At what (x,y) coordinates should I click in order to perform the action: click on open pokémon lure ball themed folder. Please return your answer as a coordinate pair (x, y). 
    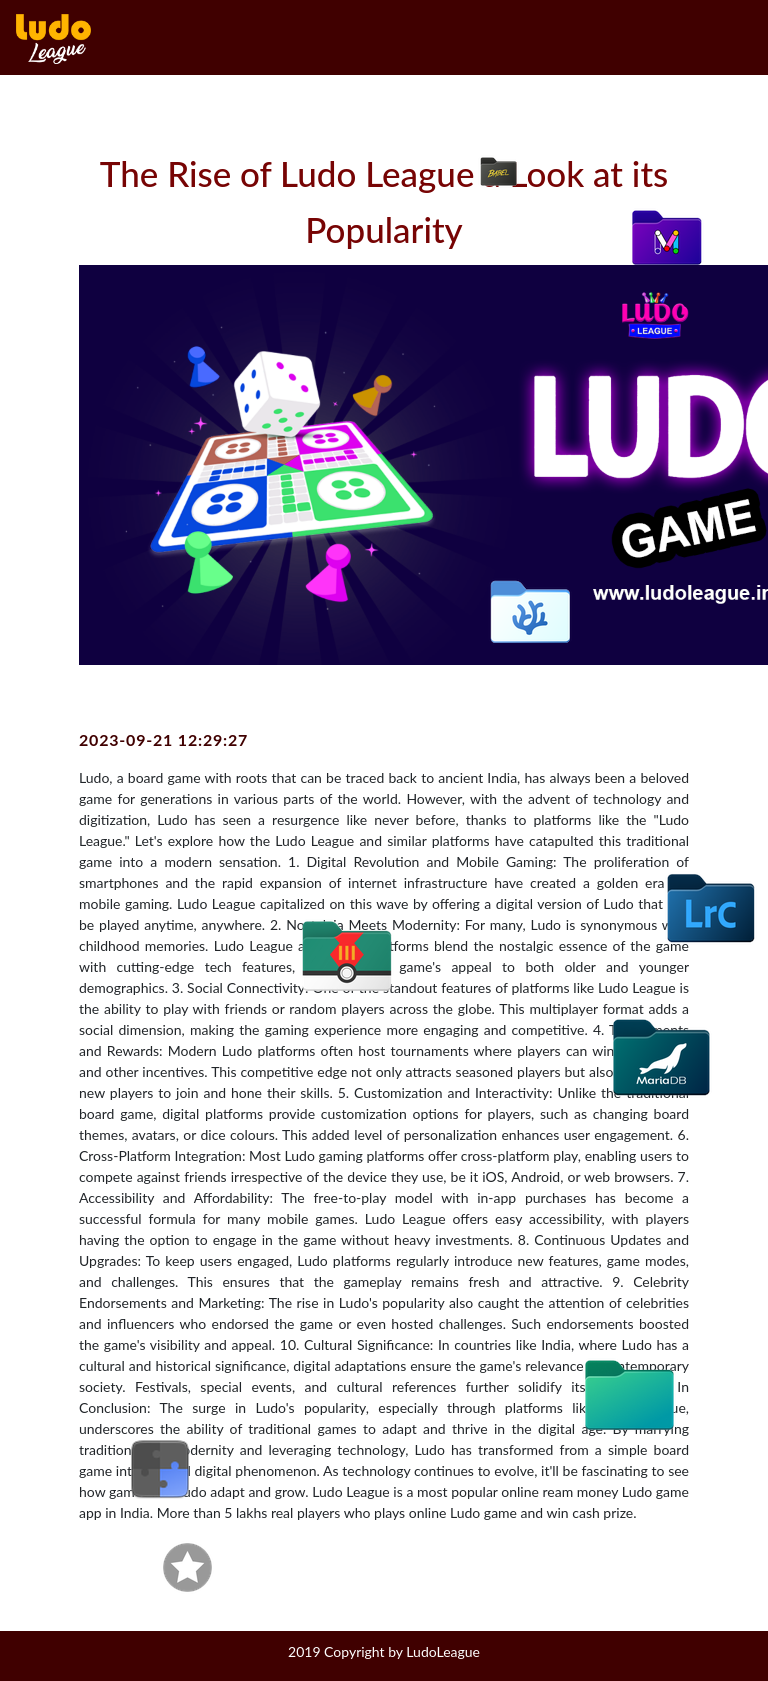
    Looking at the image, I should click on (346, 958).